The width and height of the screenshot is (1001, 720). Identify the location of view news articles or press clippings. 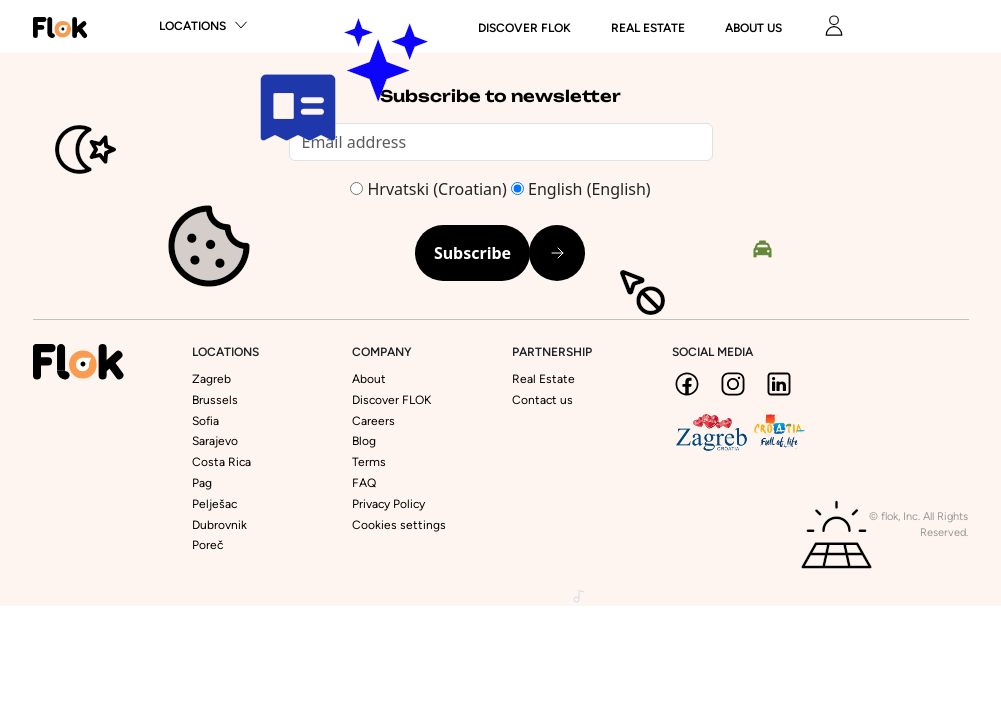
(298, 106).